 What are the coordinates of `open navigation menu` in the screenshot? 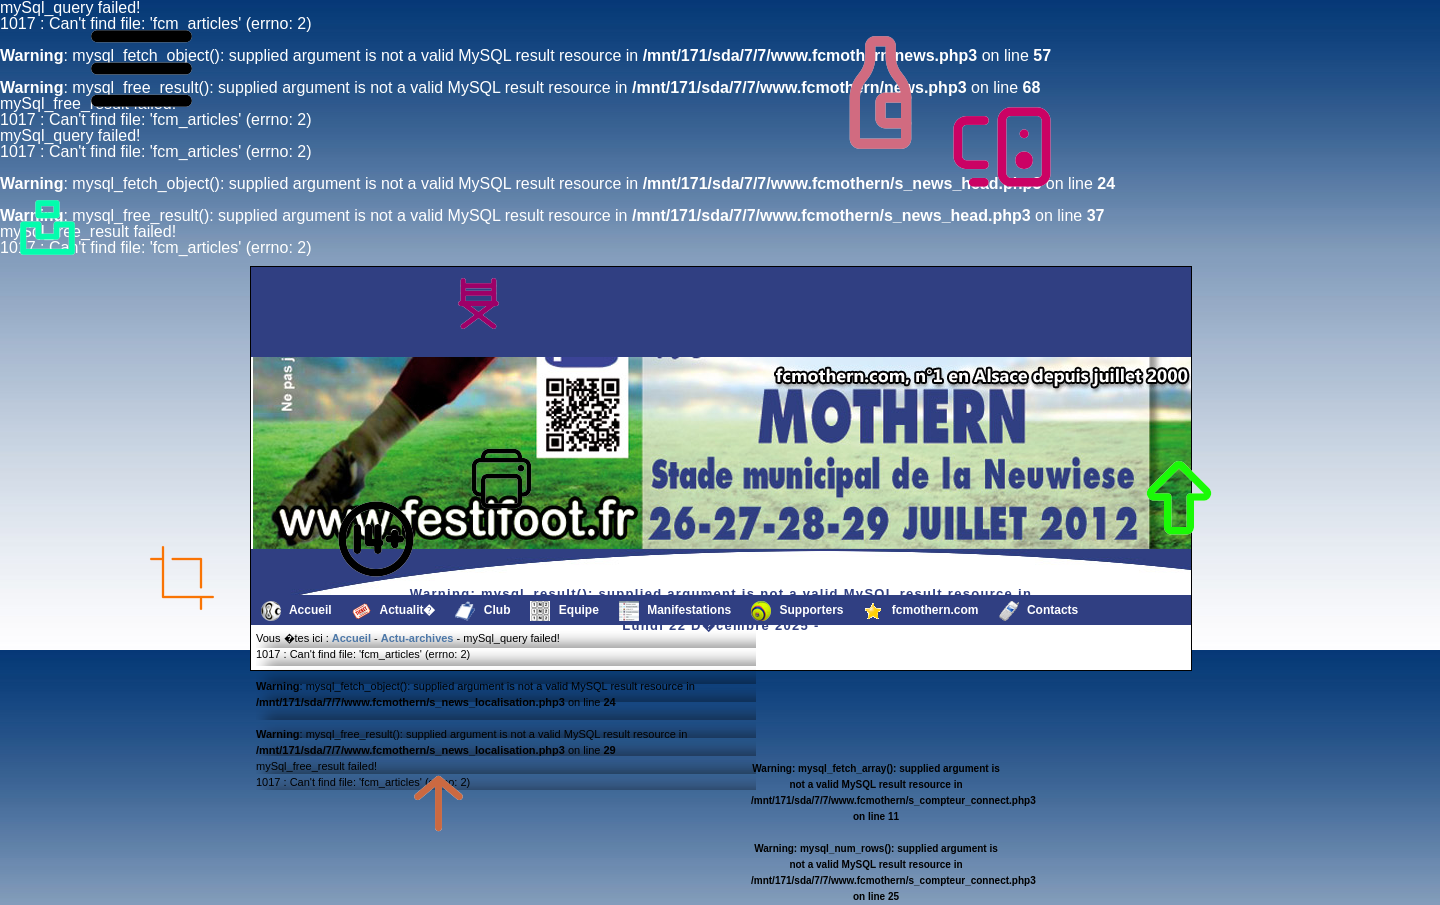 It's located at (141, 68).